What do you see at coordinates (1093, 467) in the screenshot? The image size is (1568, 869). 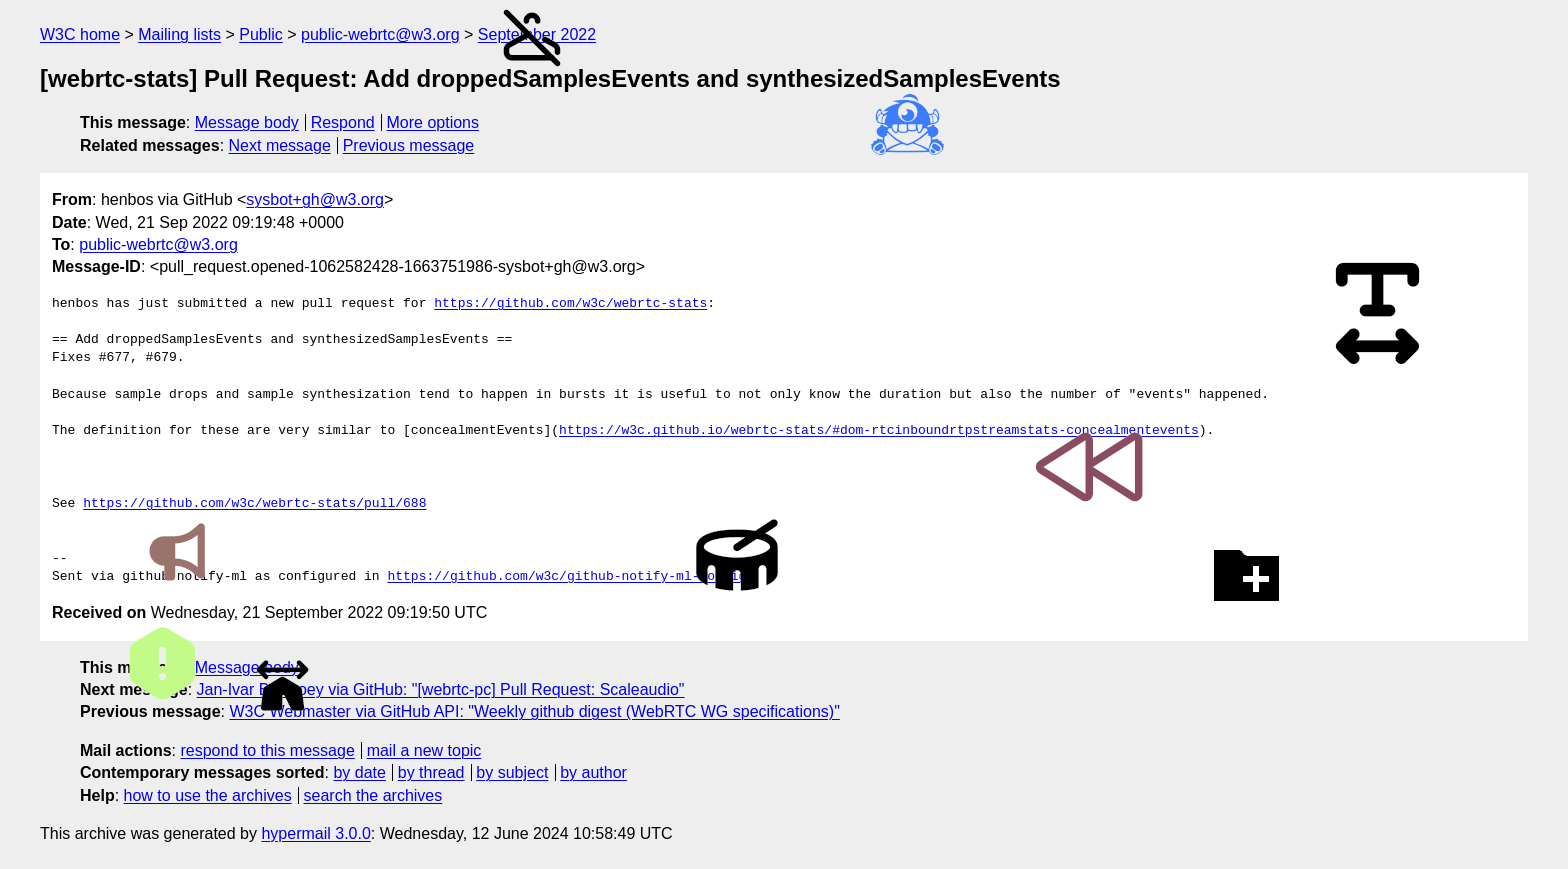 I see `rewind media or skip backward` at bounding box center [1093, 467].